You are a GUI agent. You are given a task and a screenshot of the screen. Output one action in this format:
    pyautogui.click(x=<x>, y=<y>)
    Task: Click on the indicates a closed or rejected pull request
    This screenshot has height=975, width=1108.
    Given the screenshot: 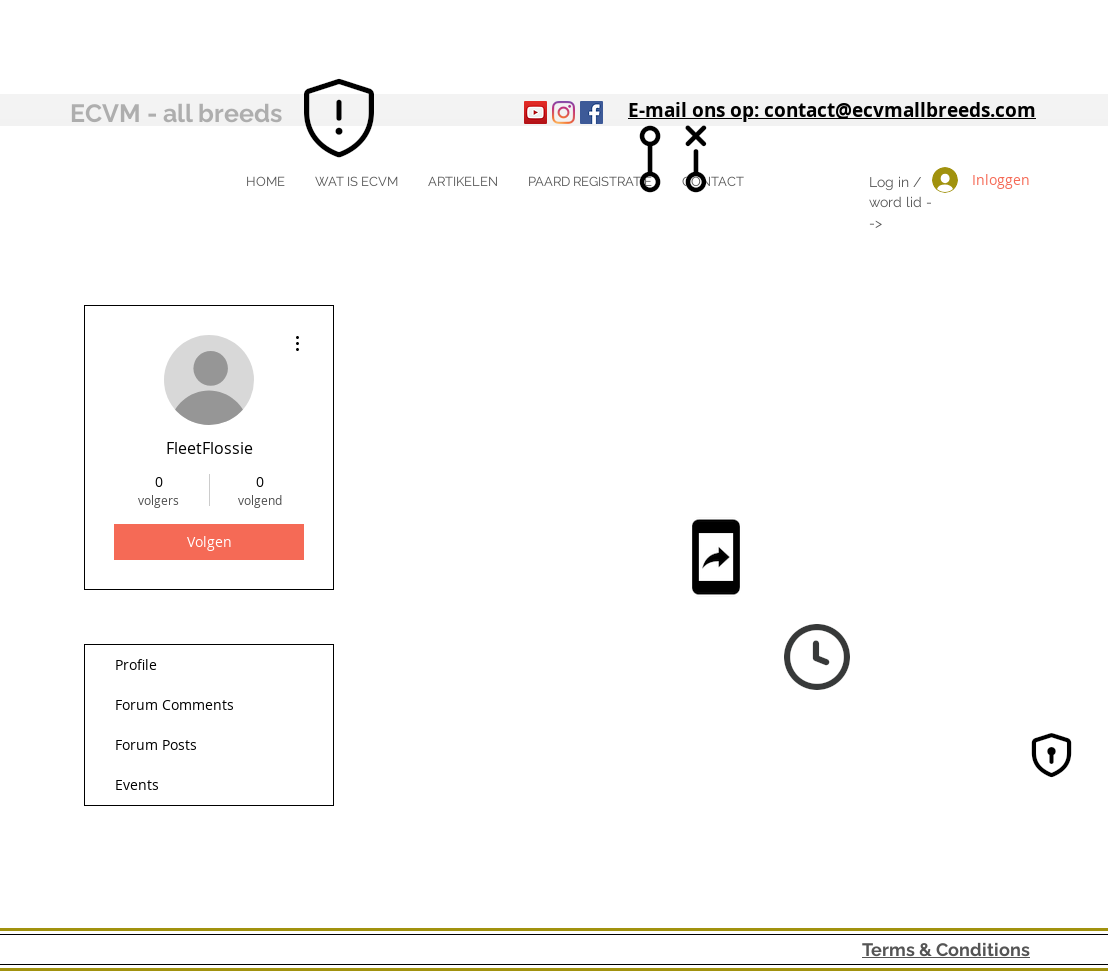 What is the action you would take?
    pyautogui.click(x=673, y=159)
    